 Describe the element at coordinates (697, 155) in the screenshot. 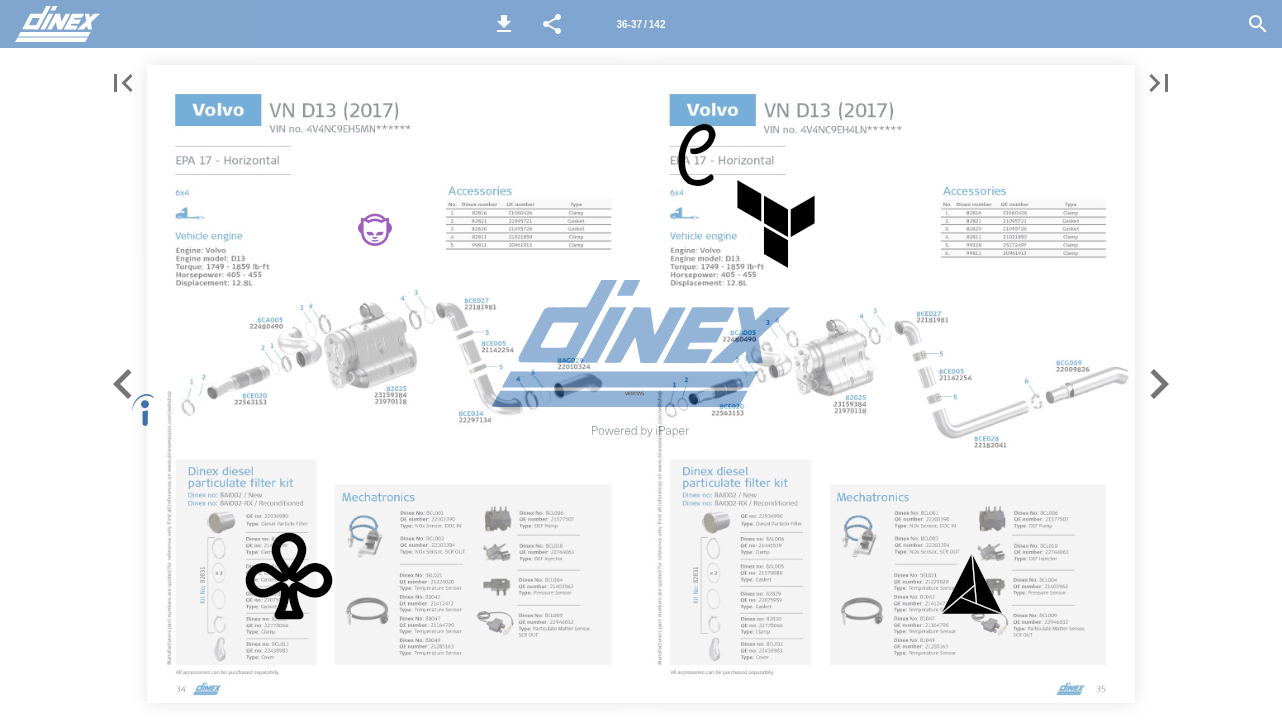

I see `open calibre-web ebook management app` at that location.